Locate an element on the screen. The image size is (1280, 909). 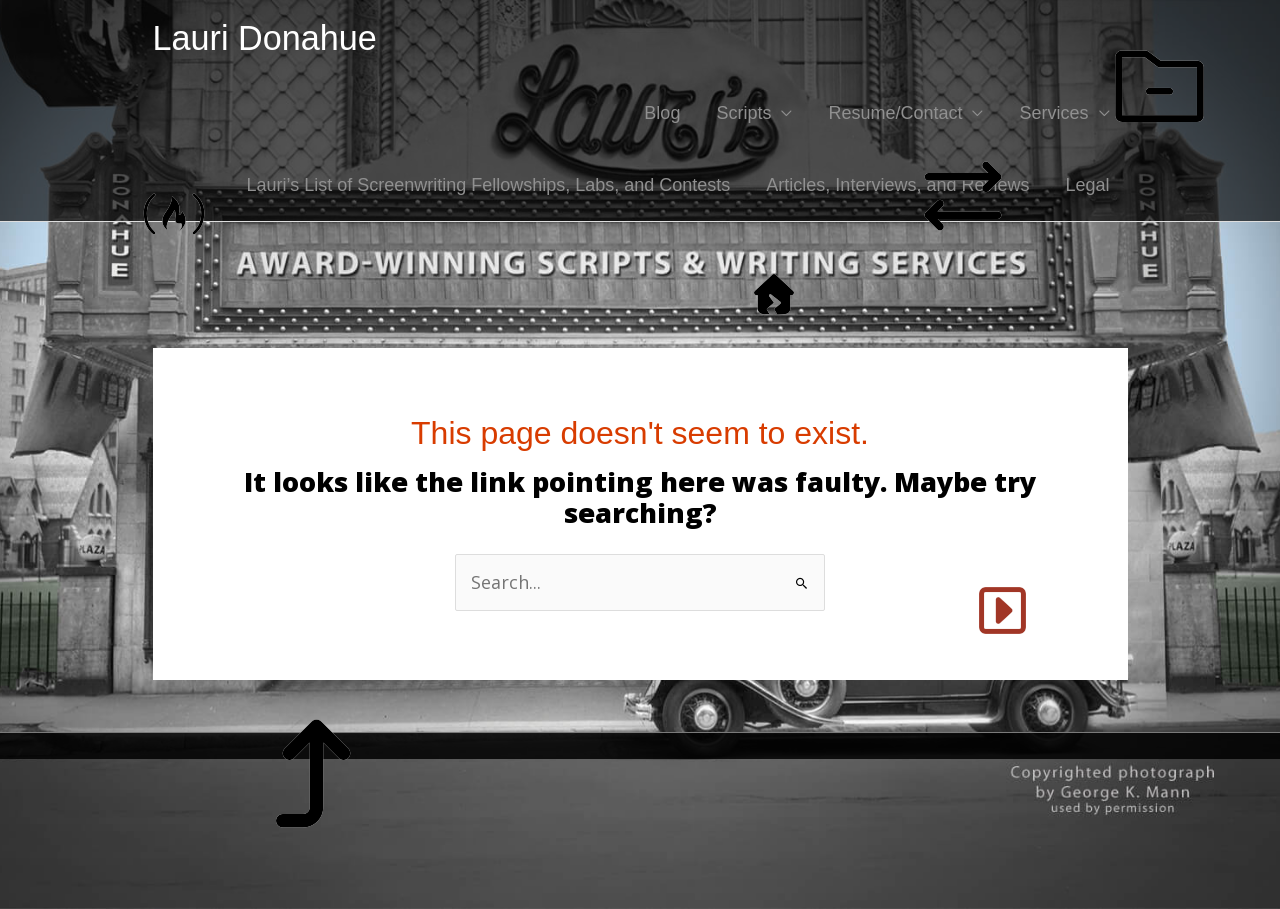
freeCodeCamp logo is located at coordinates (174, 214).